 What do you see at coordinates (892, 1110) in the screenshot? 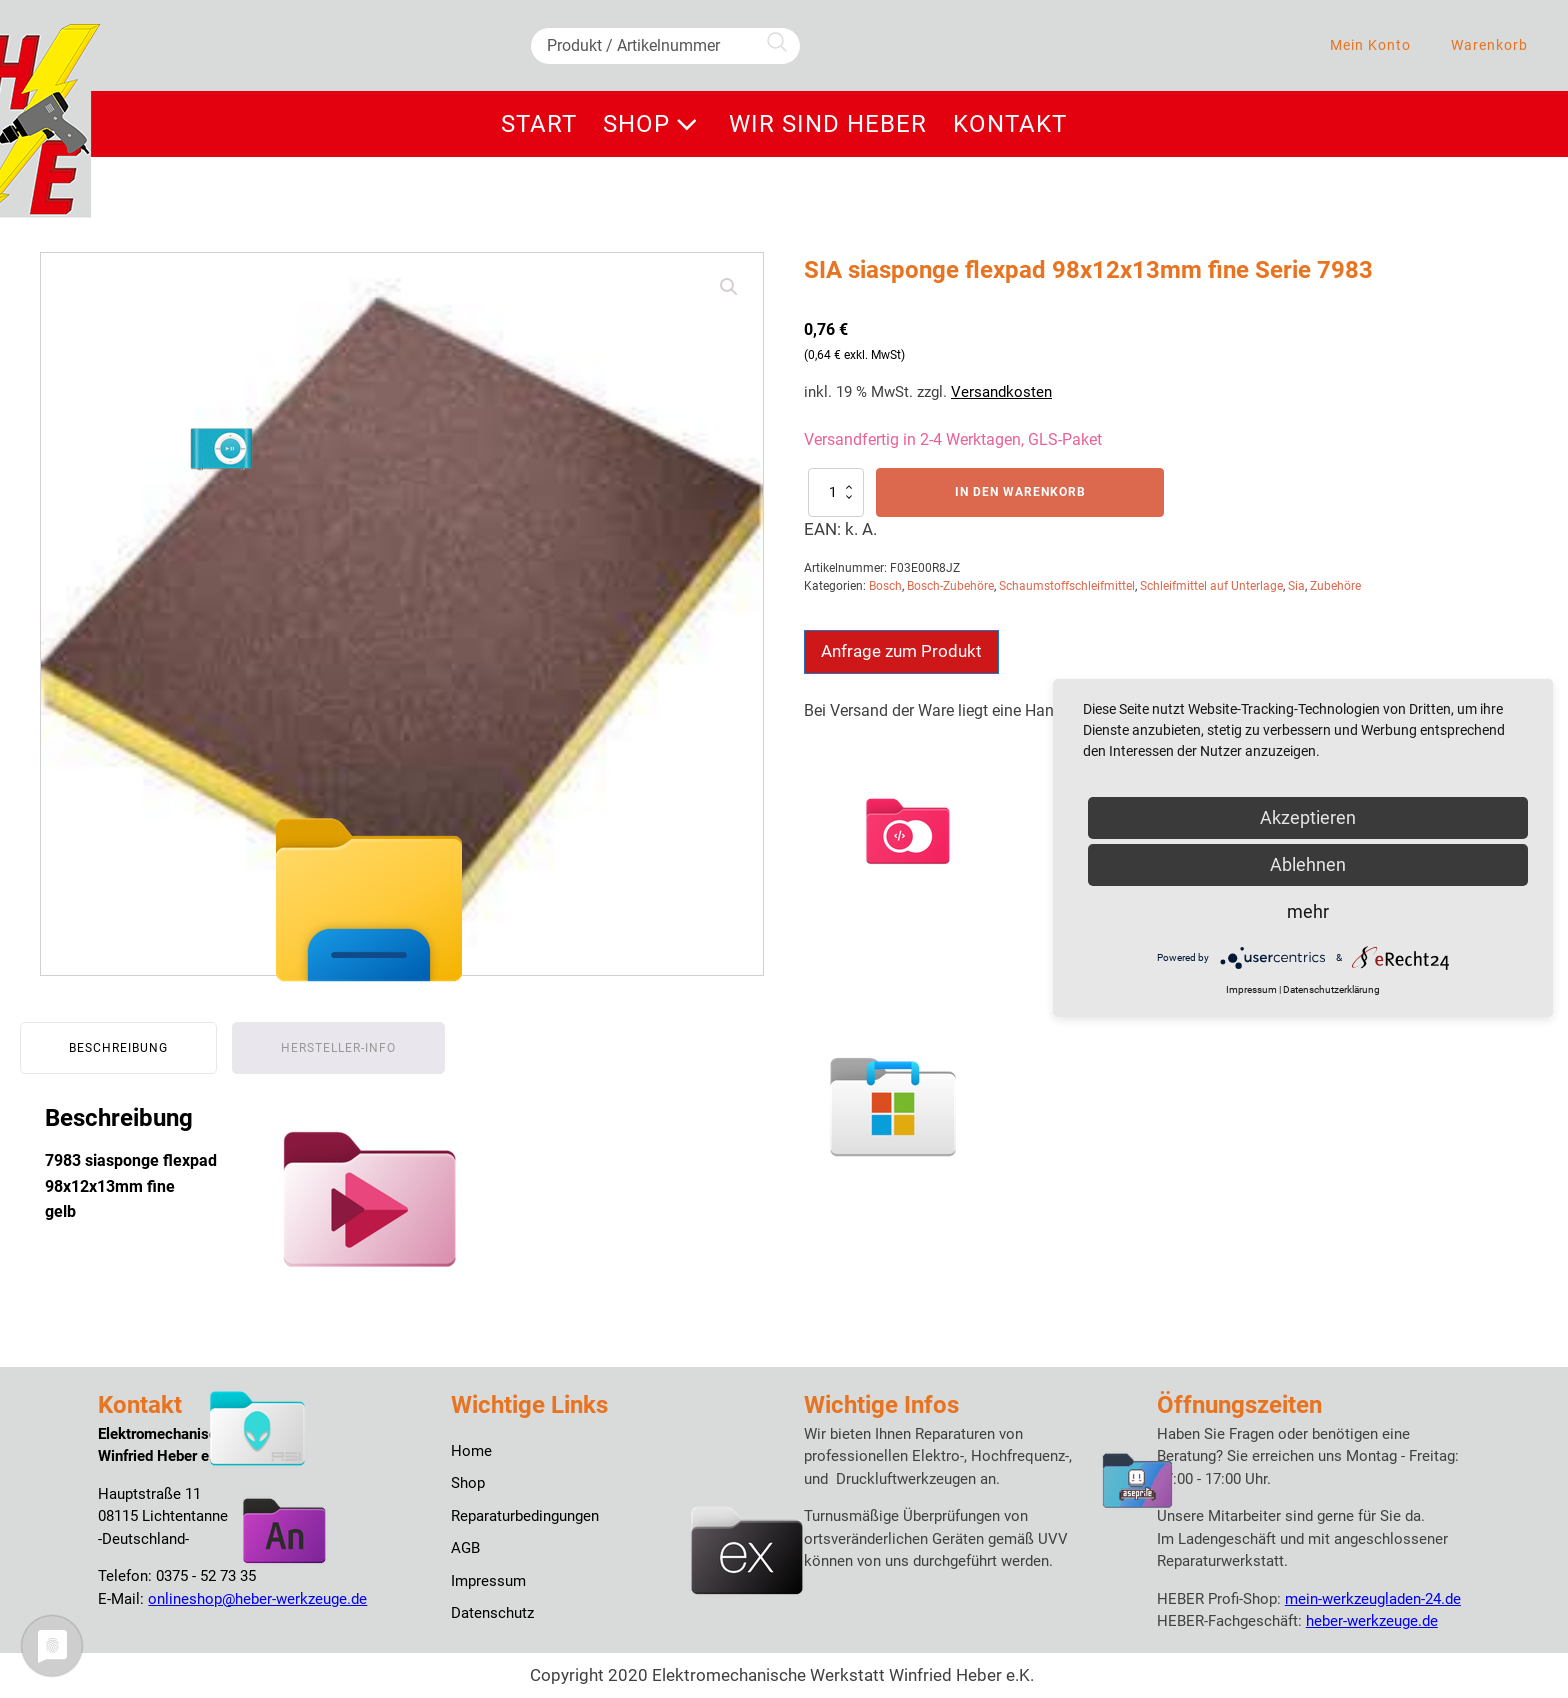
I see `open microsoft store downloads folder` at bounding box center [892, 1110].